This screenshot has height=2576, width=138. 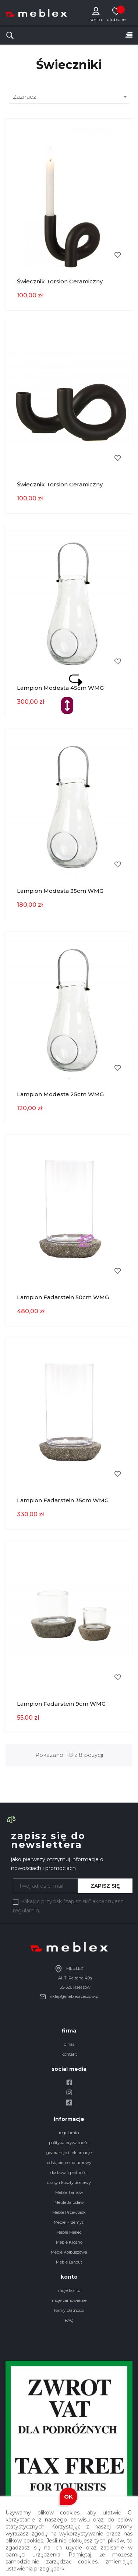 I want to click on departing flight status indicator, so click(x=86, y=1240).